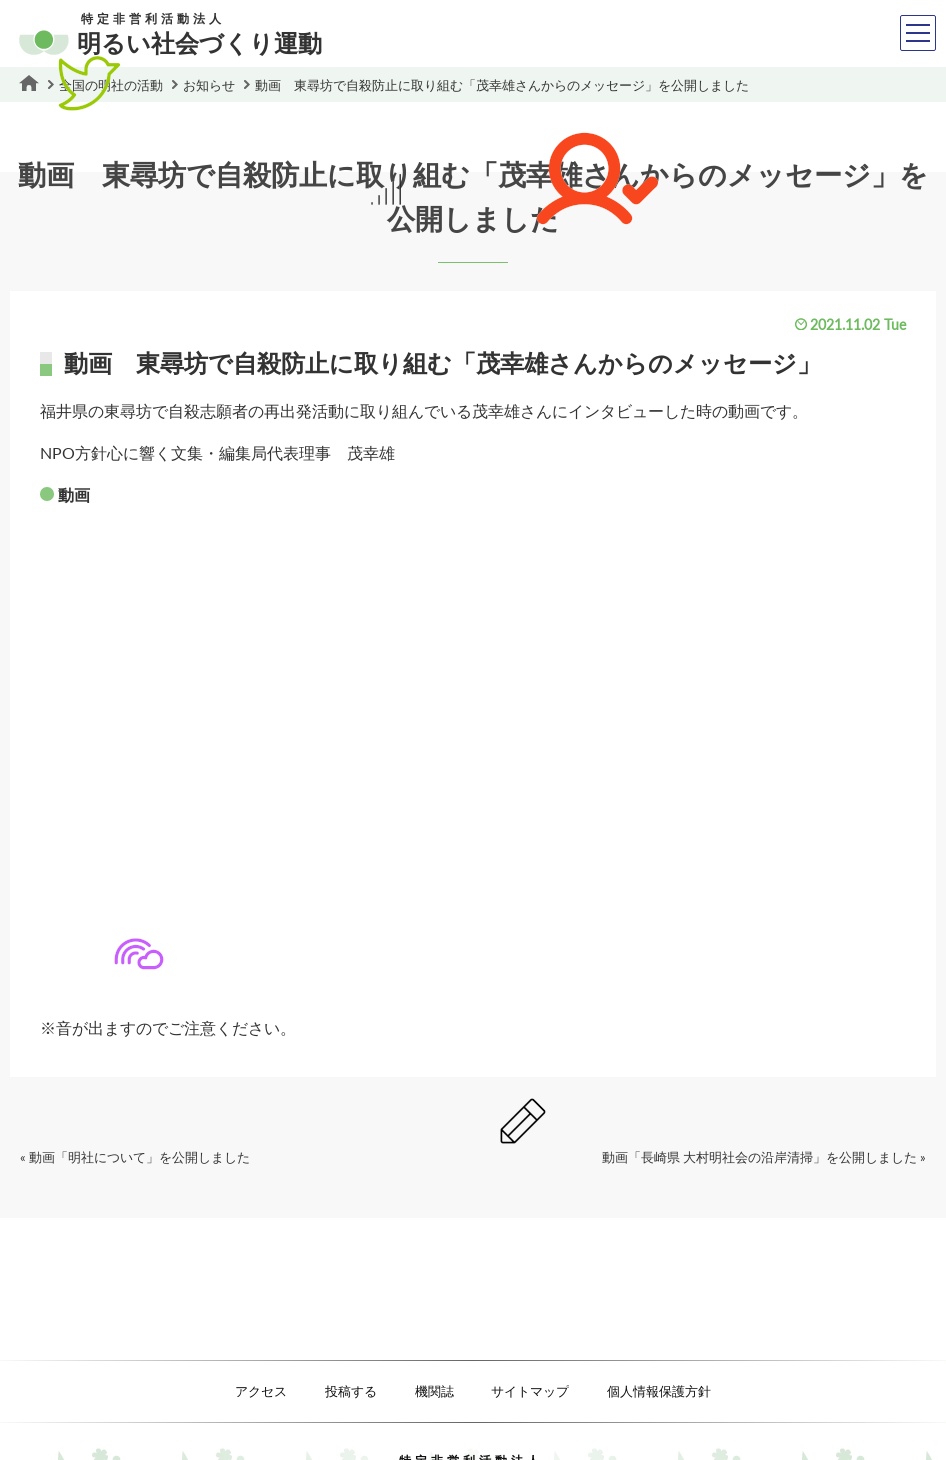 The image size is (946, 1460). Describe the element at coordinates (139, 953) in the screenshot. I see `view weather information` at that location.